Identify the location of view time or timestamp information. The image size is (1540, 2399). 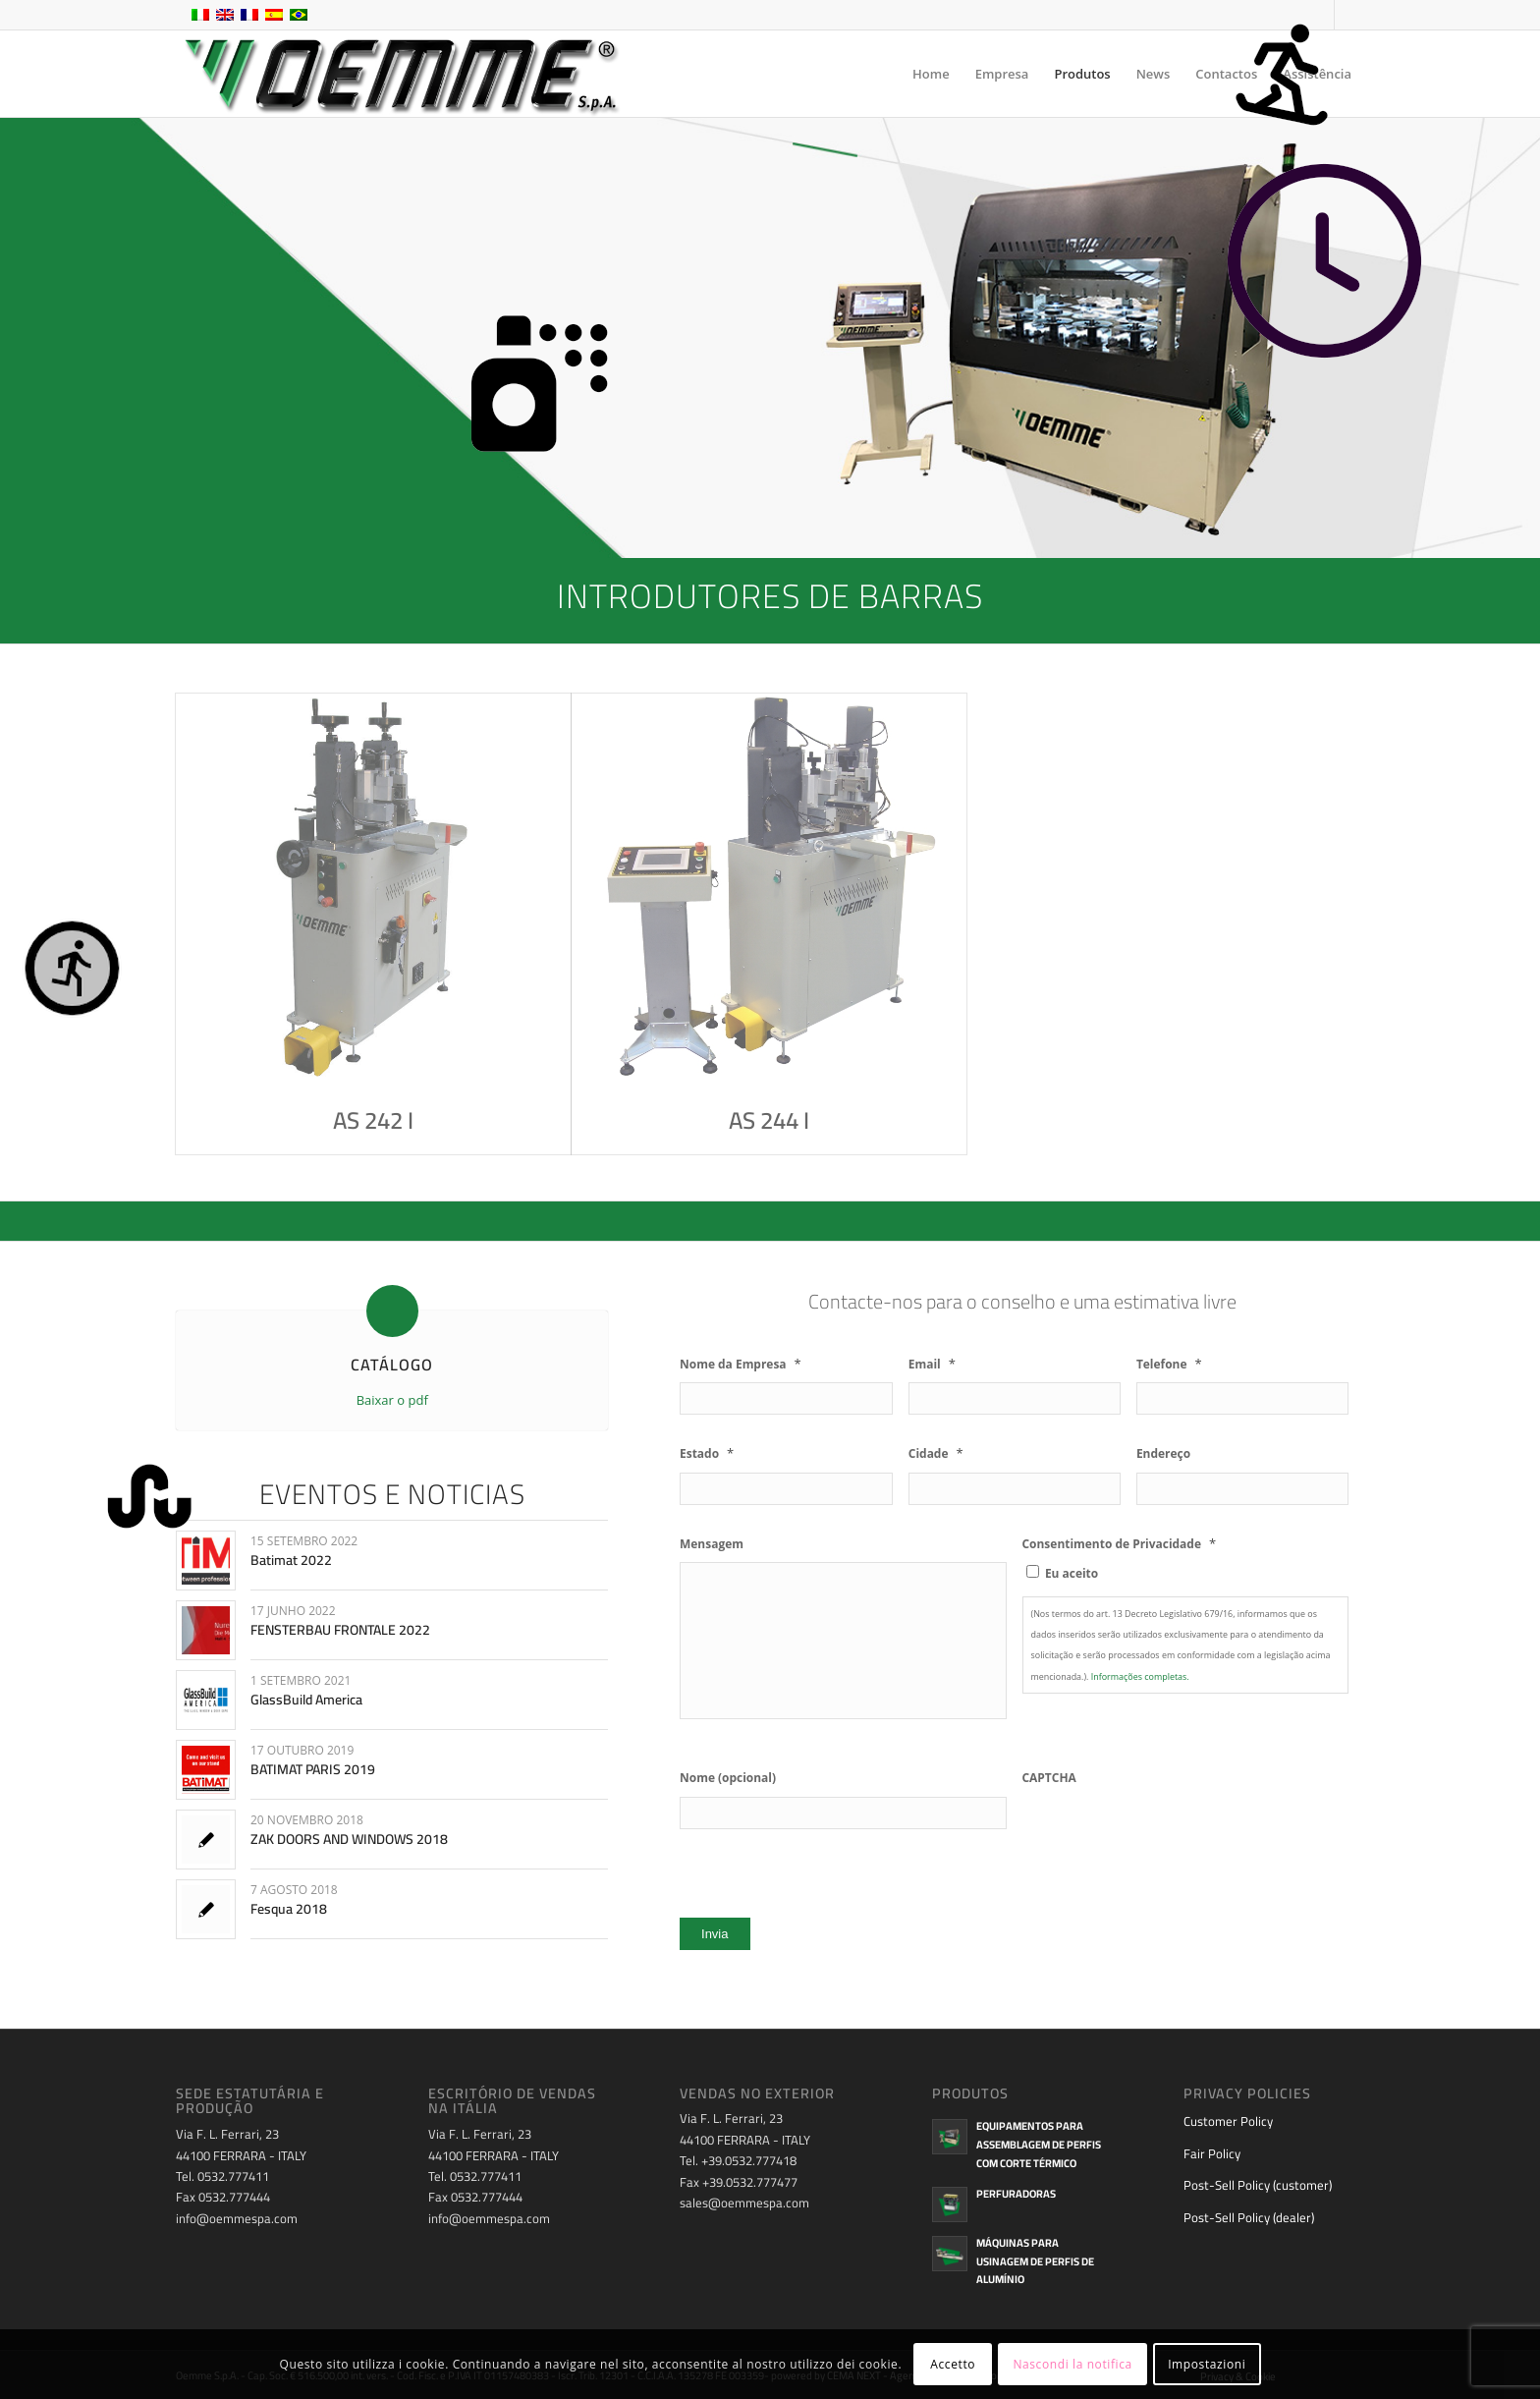
(1324, 260).